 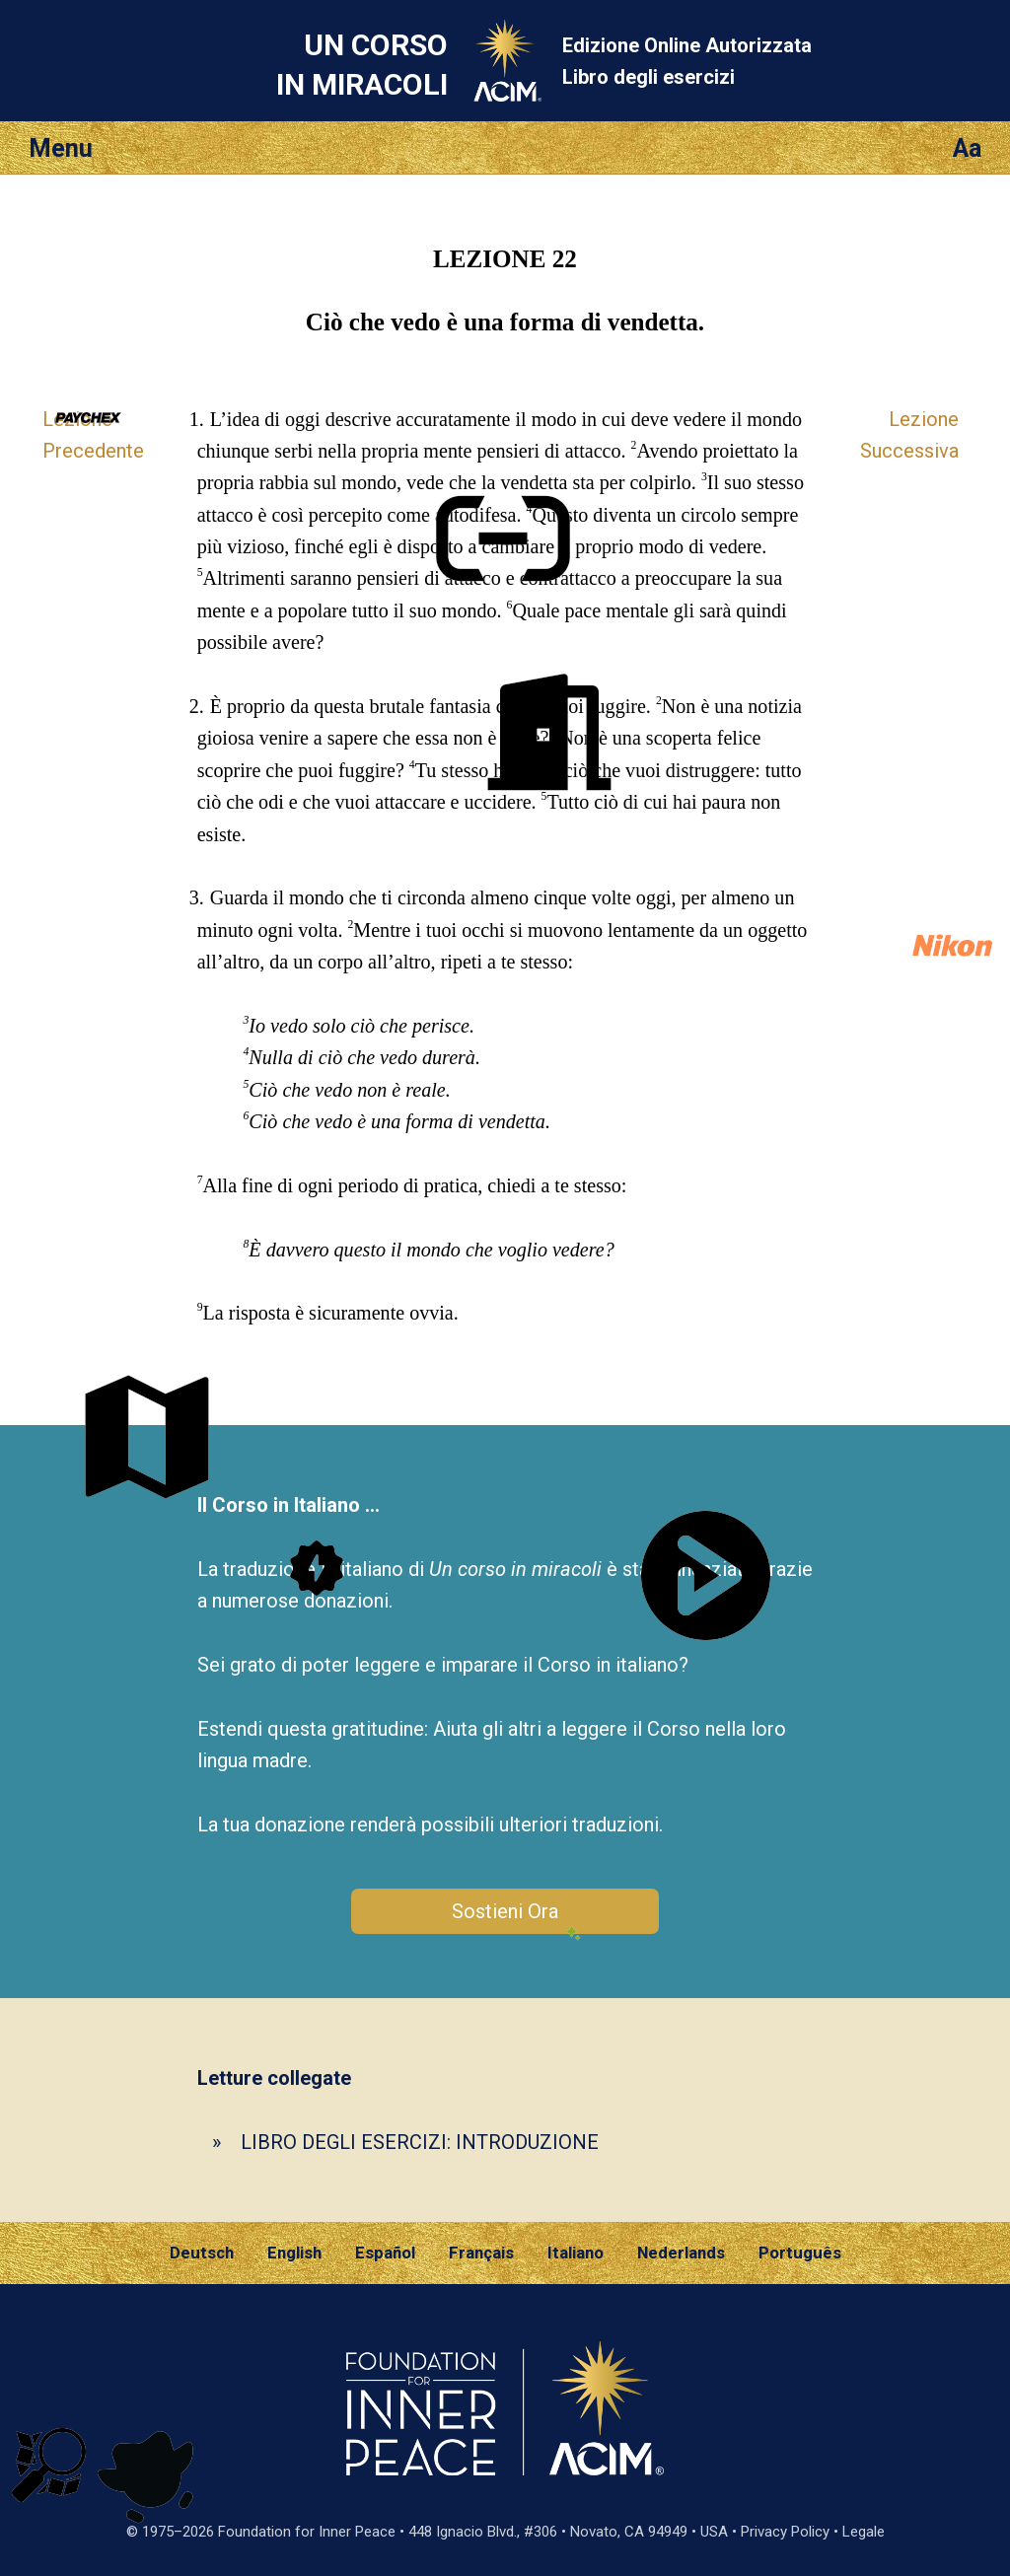 What do you see at coordinates (503, 538) in the screenshot?
I see `alibaba cloud services logo` at bounding box center [503, 538].